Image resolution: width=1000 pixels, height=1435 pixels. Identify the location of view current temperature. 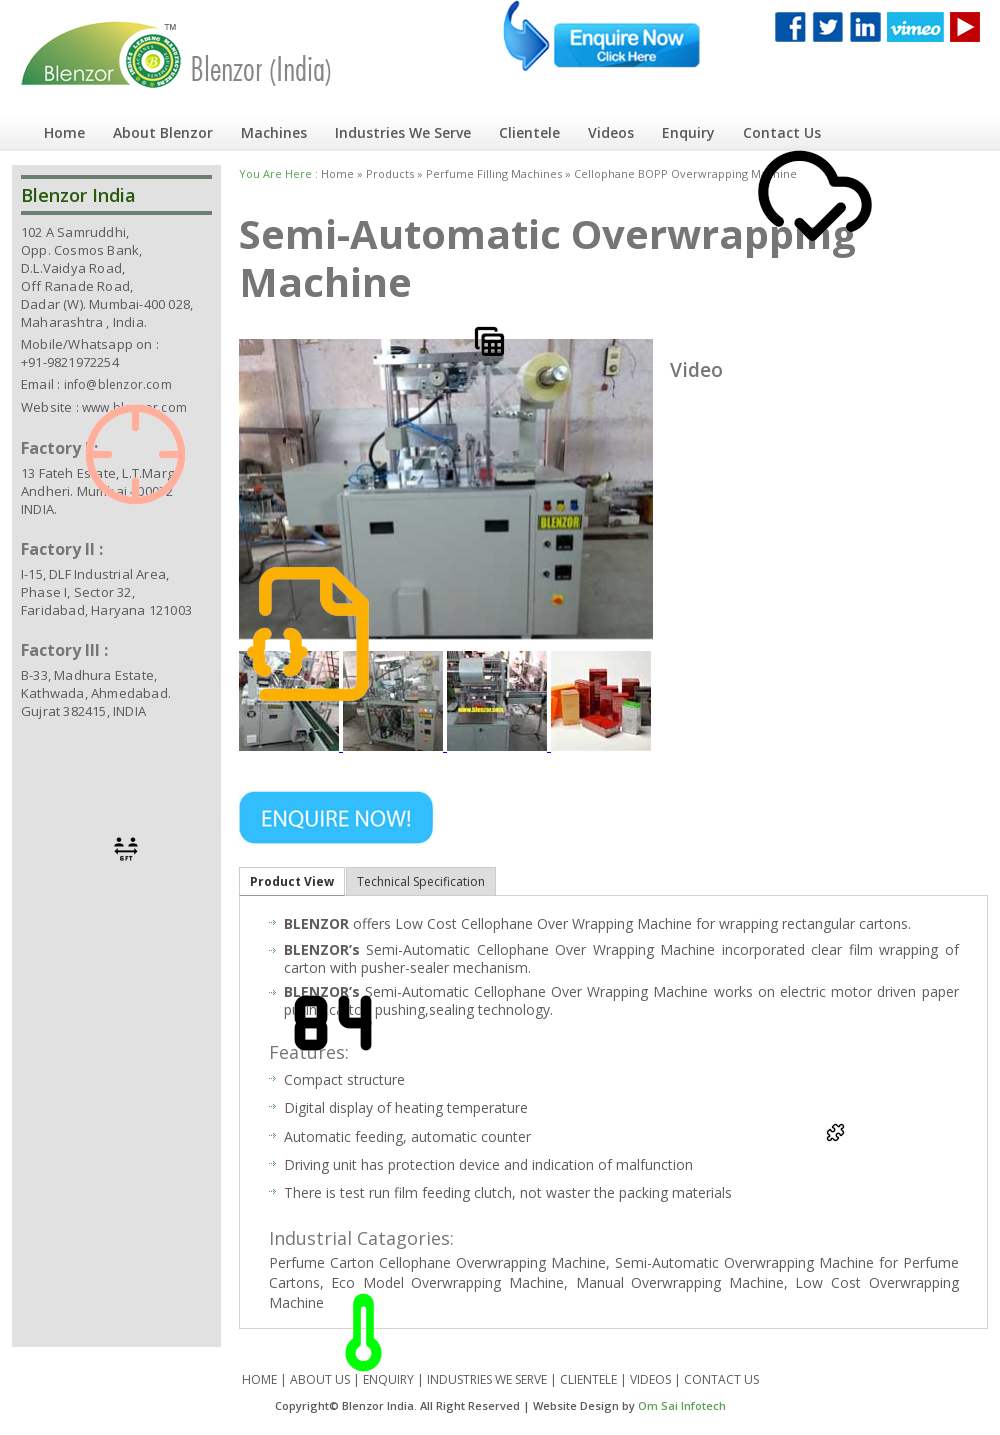
(363, 1332).